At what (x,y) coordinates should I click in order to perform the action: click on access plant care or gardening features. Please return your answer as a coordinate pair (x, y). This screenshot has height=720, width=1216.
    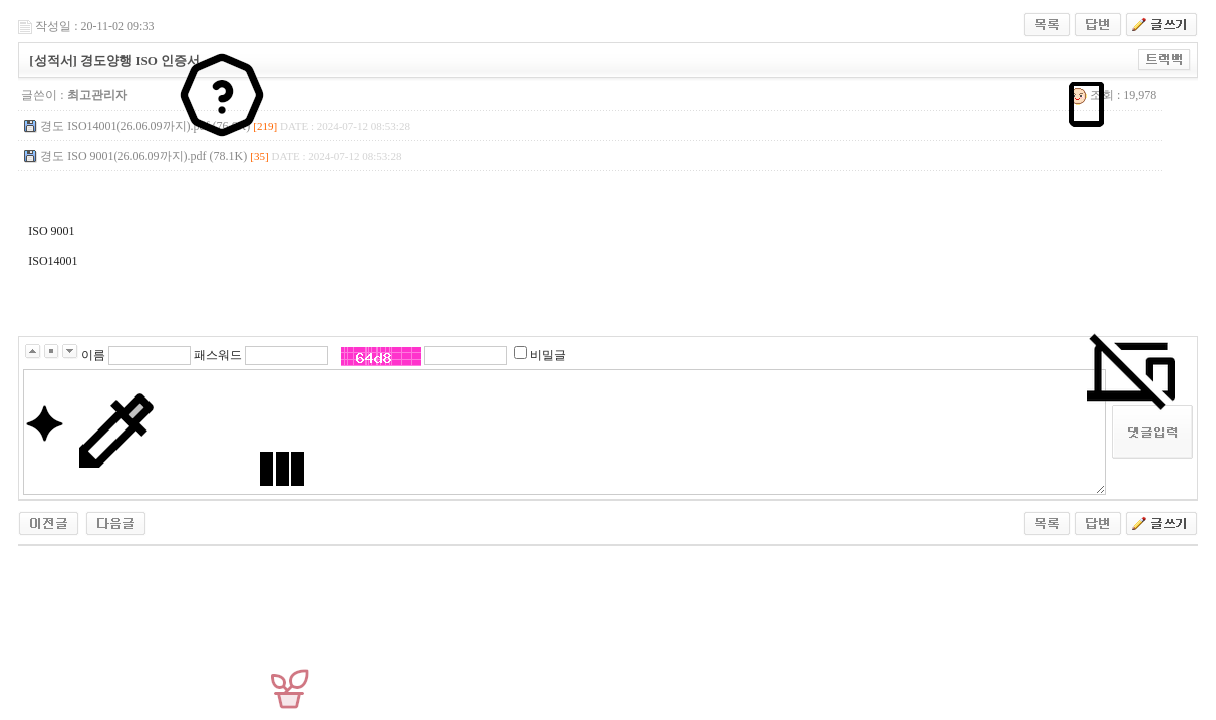
    Looking at the image, I should click on (289, 689).